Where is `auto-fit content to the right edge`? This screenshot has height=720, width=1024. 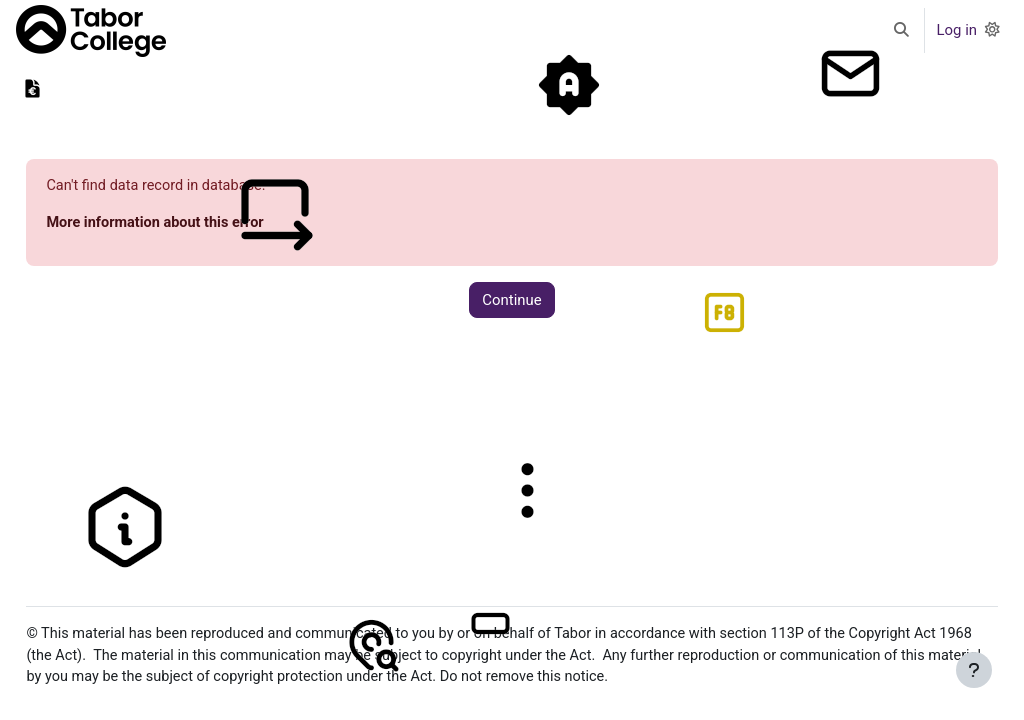
auto-fit content to the right edge is located at coordinates (275, 213).